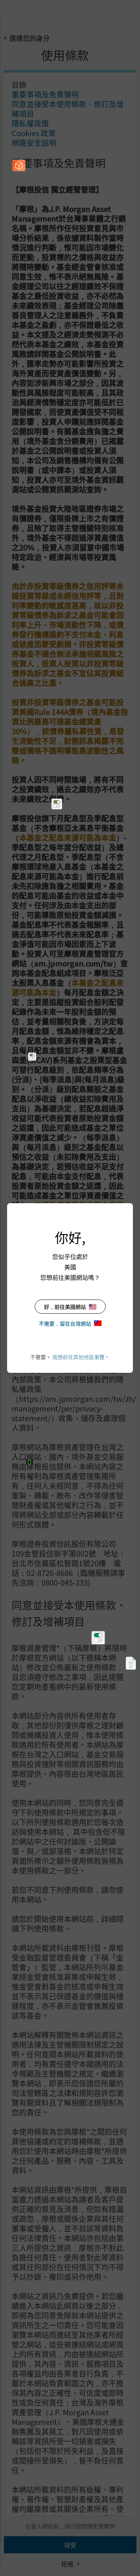 The height and width of the screenshot is (2576, 140). I want to click on open system tweaks or settings customization, so click(57, 804).